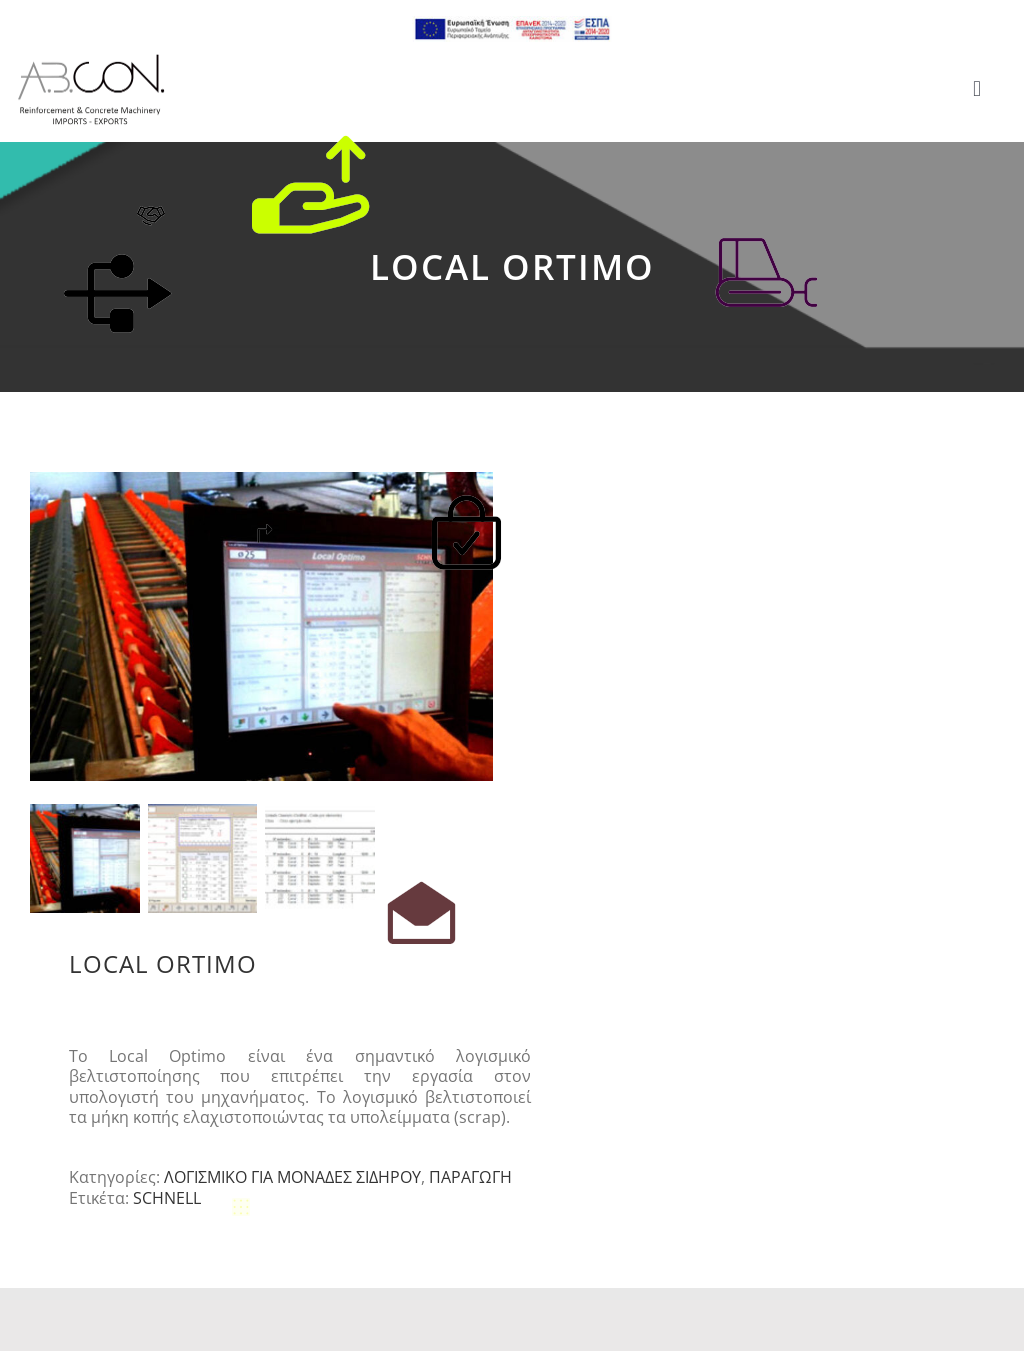  Describe the element at coordinates (466, 532) in the screenshot. I see `order confirmed or purchase complete` at that location.